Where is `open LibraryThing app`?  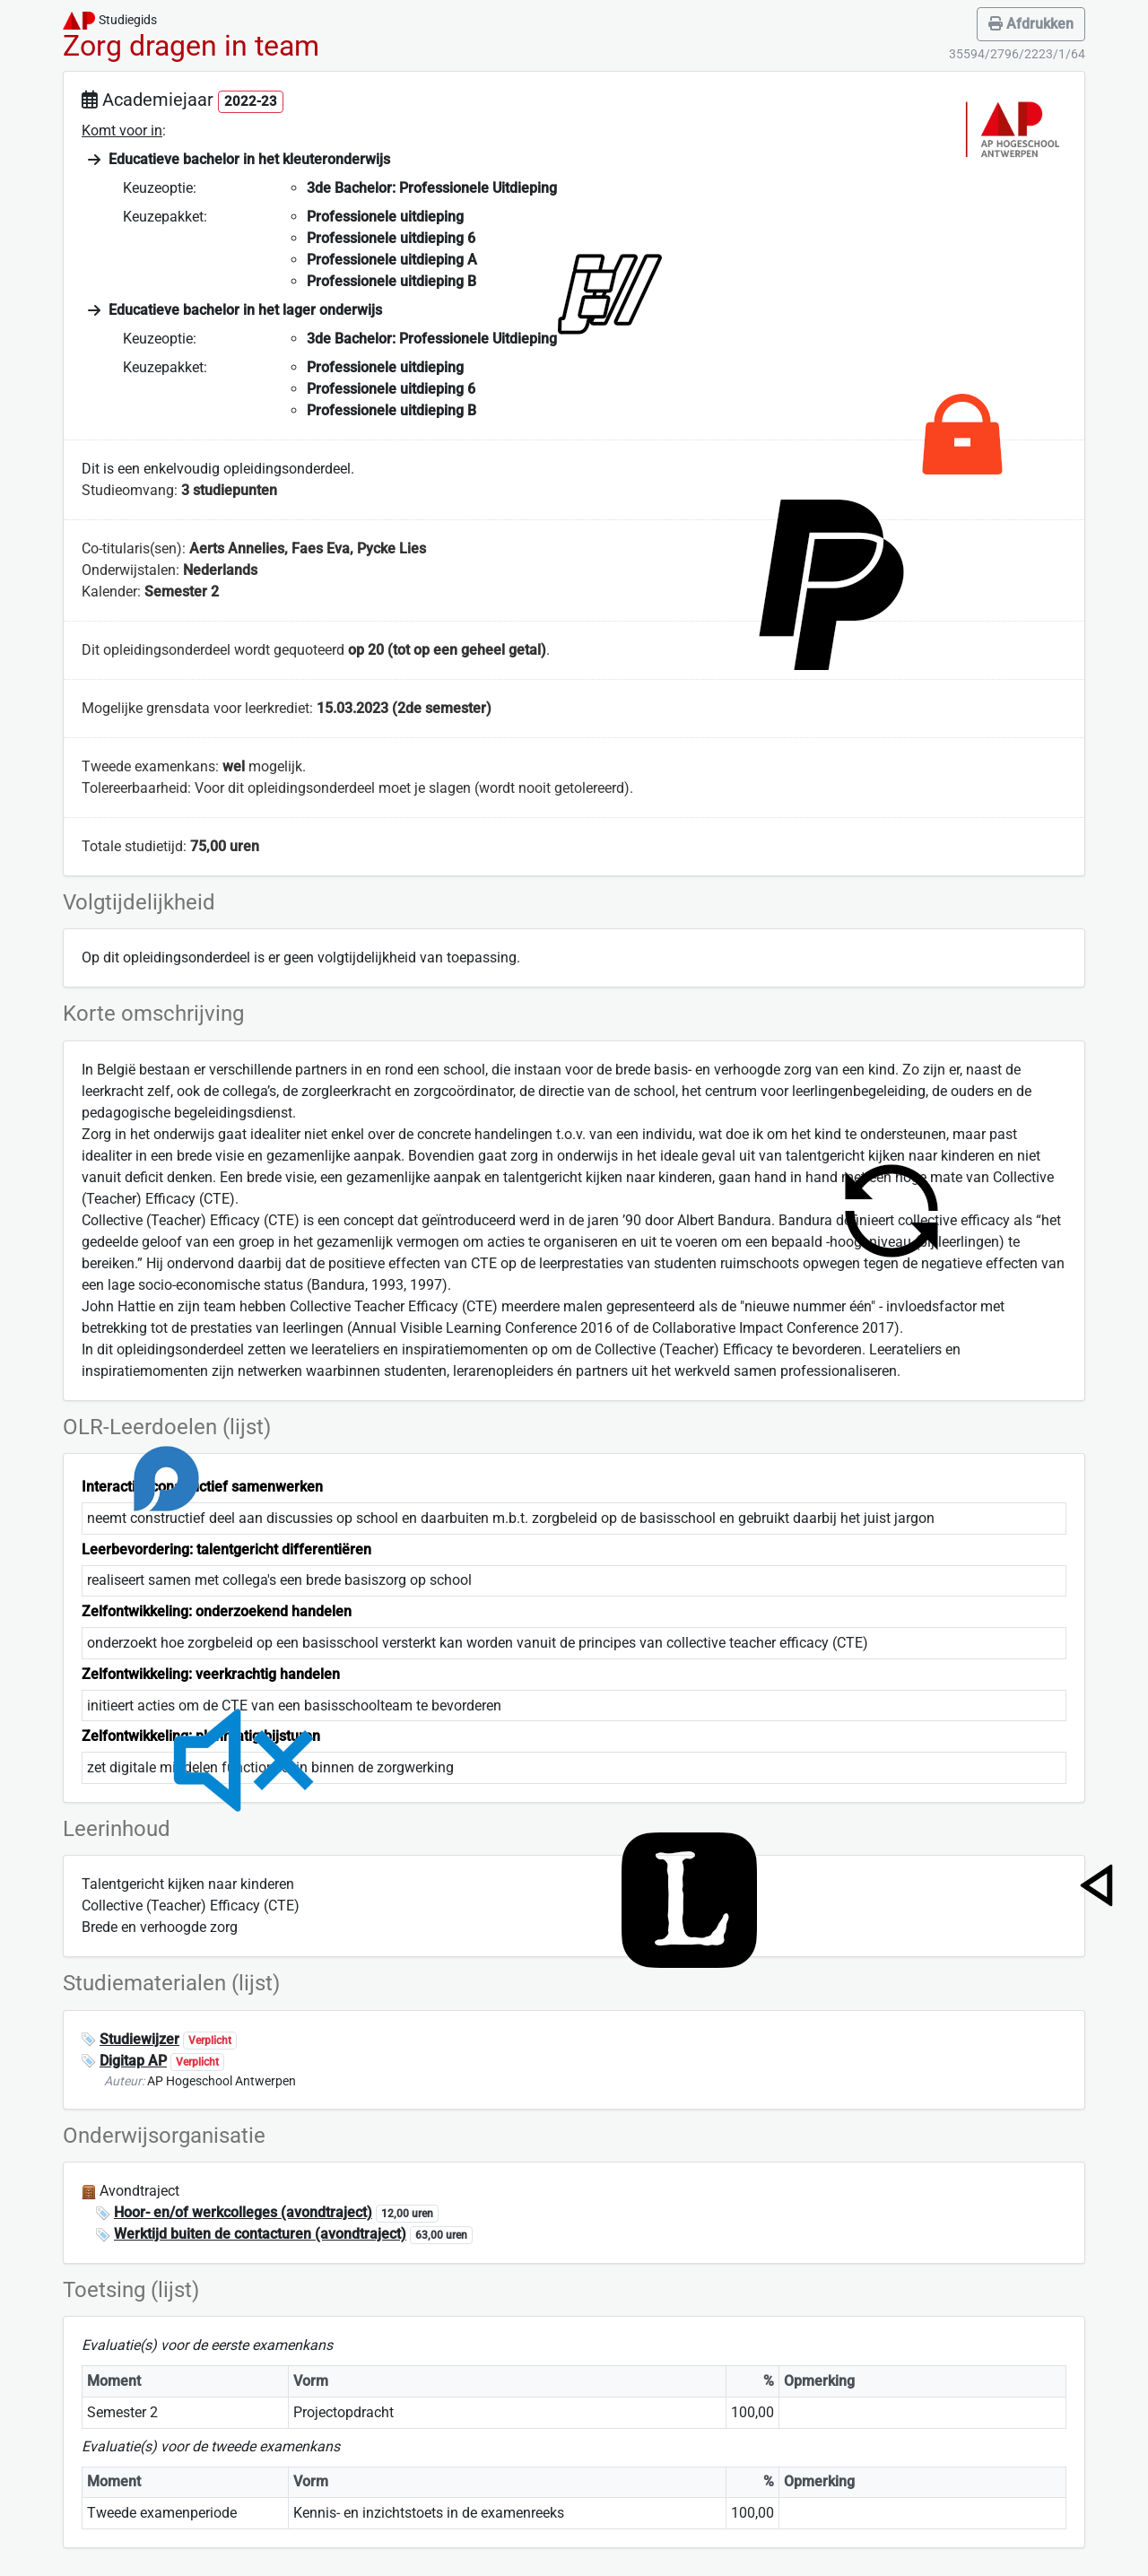 open LibraryThing app is located at coordinates (689, 1900).